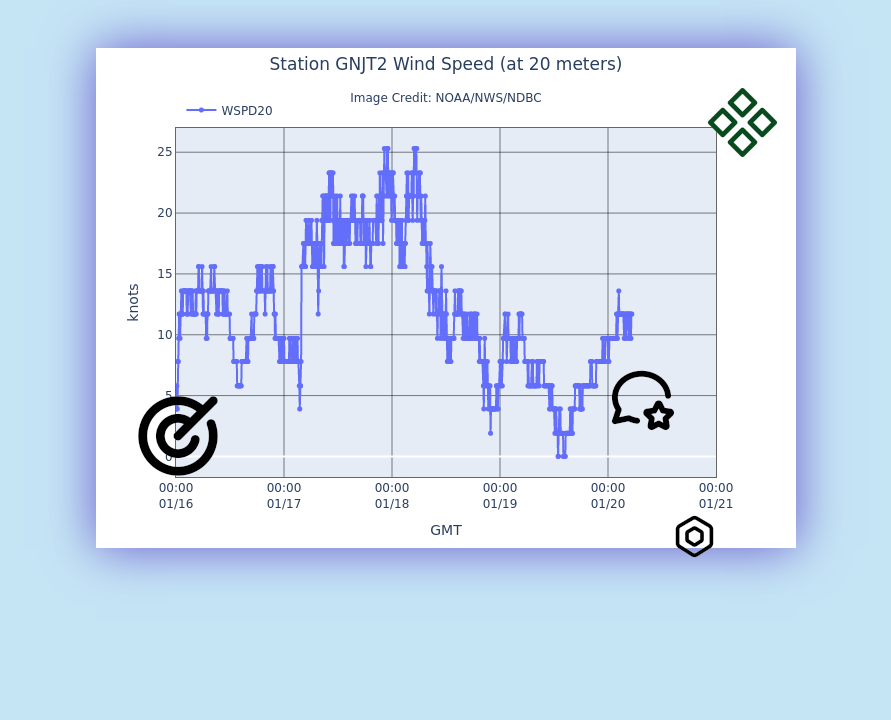 Image resolution: width=891 pixels, height=720 pixels. Describe the element at coordinates (641, 397) in the screenshot. I see `mark a conversation as favorite` at that location.